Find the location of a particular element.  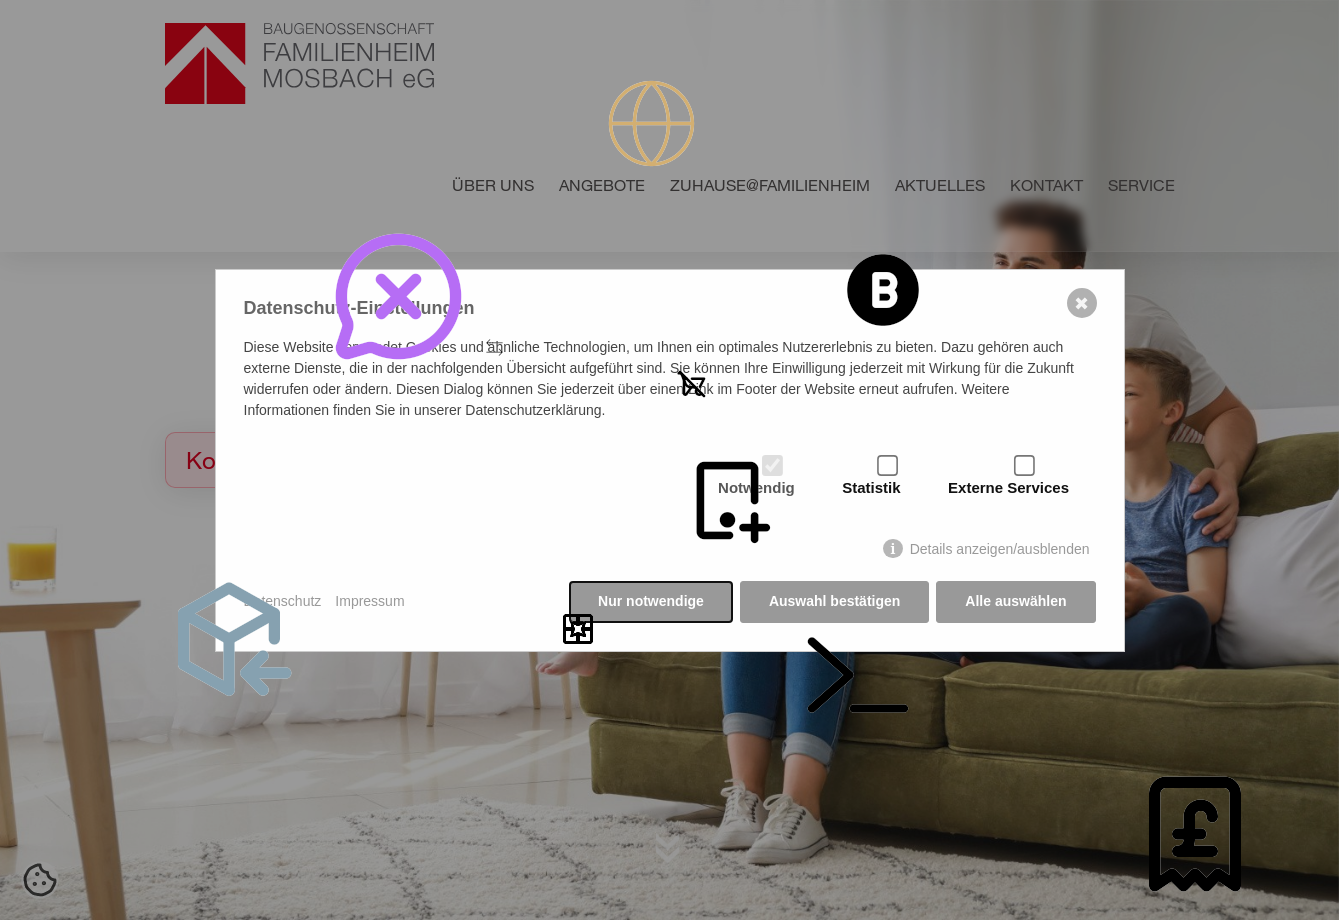

view receipt or transaction in British pounds is located at coordinates (1195, 834).